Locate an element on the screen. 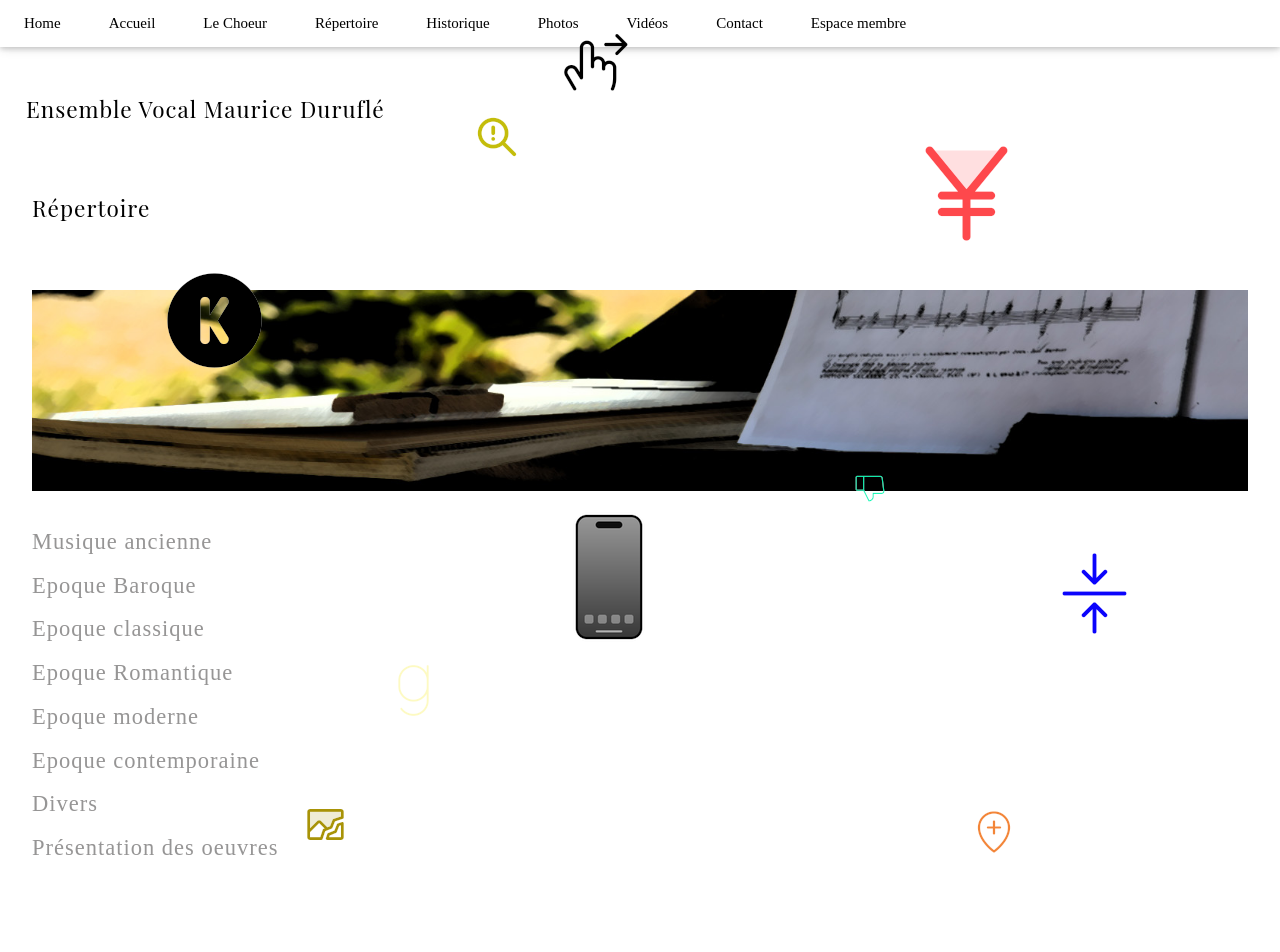 The height and width of the screenshot is (952, 1280). collapse content vertically is located at coordinates (1094, 593).